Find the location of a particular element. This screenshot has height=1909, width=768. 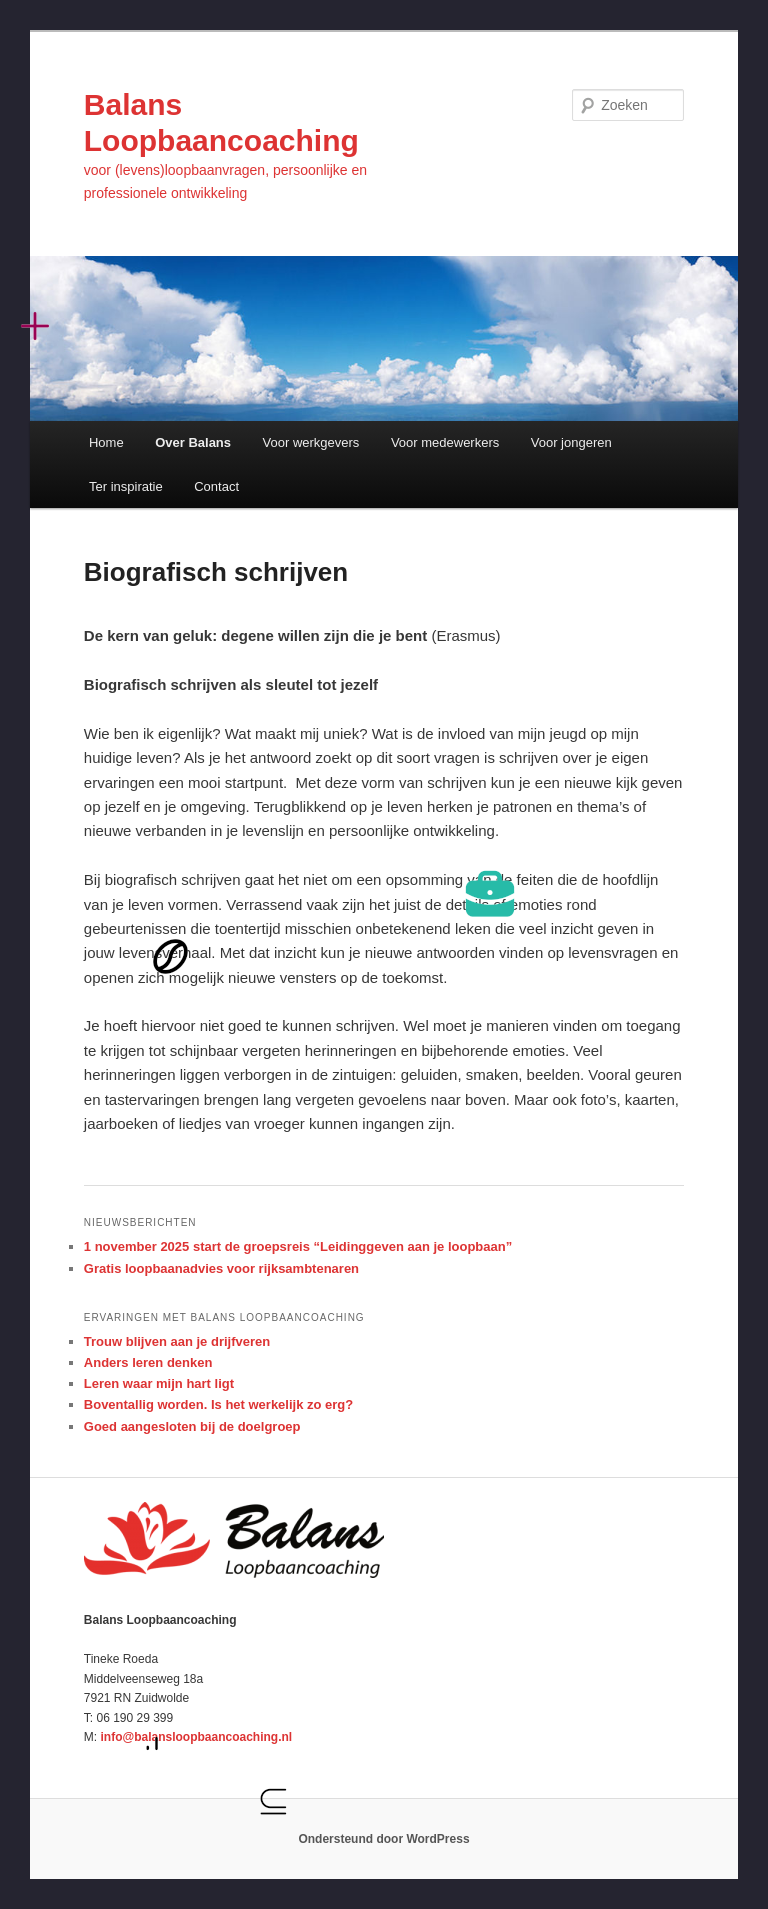

add a new item is located at coordinates (35, 326).